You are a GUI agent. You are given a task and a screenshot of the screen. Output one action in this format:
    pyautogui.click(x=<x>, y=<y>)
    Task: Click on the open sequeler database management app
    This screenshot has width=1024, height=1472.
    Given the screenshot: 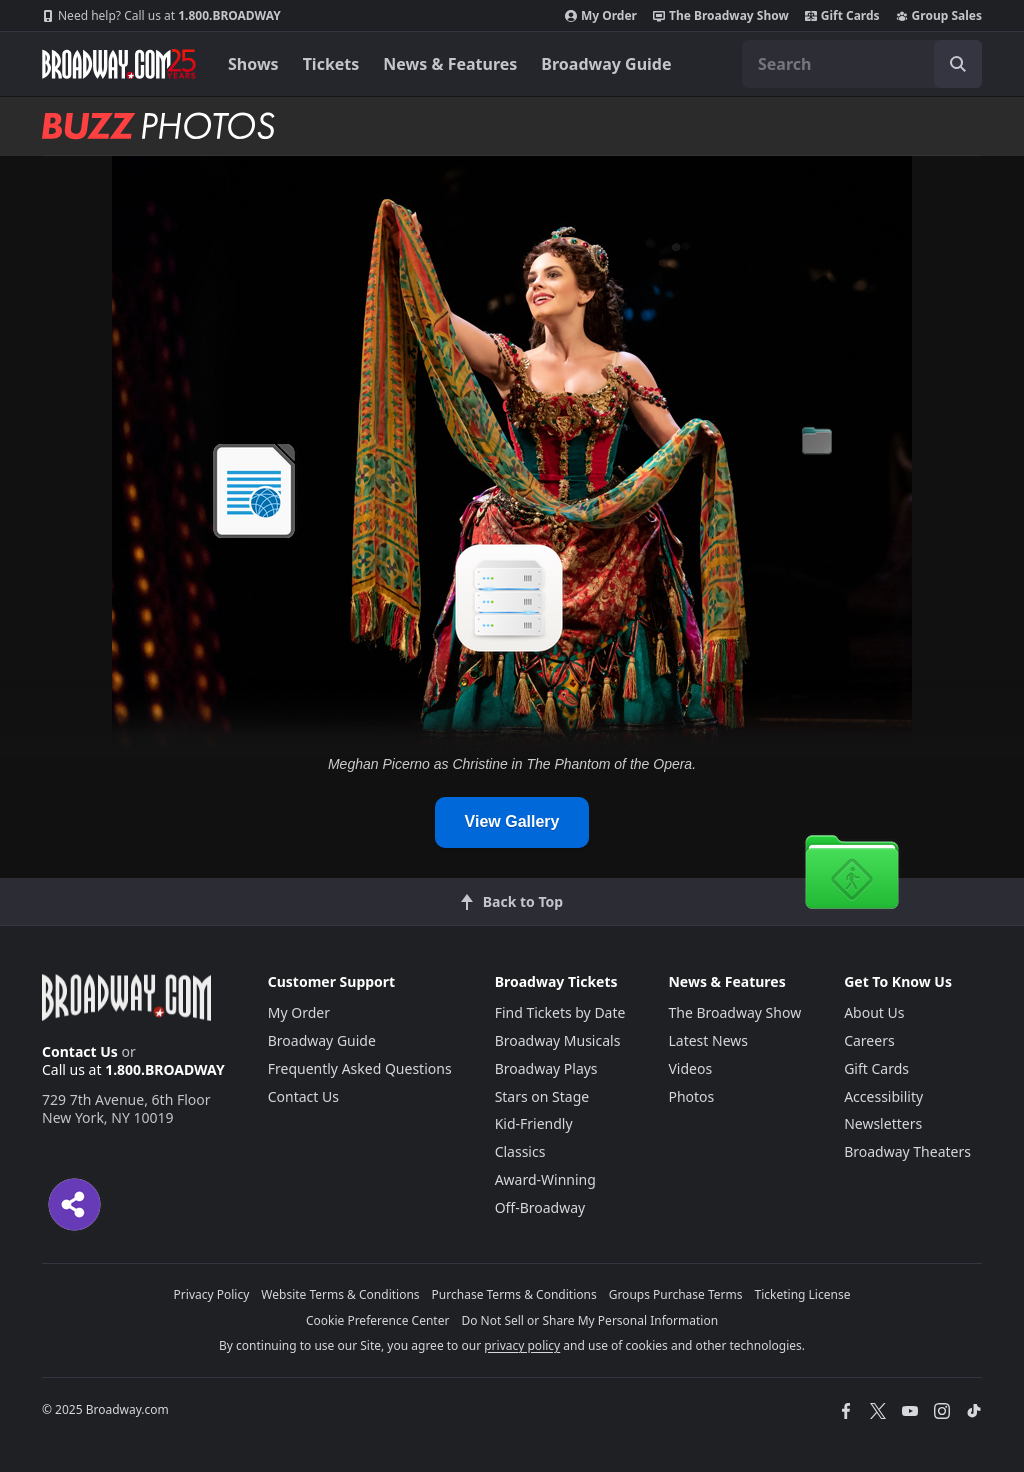 What is the action you would take?
    pyautogui.click(x=509, y=598)
    